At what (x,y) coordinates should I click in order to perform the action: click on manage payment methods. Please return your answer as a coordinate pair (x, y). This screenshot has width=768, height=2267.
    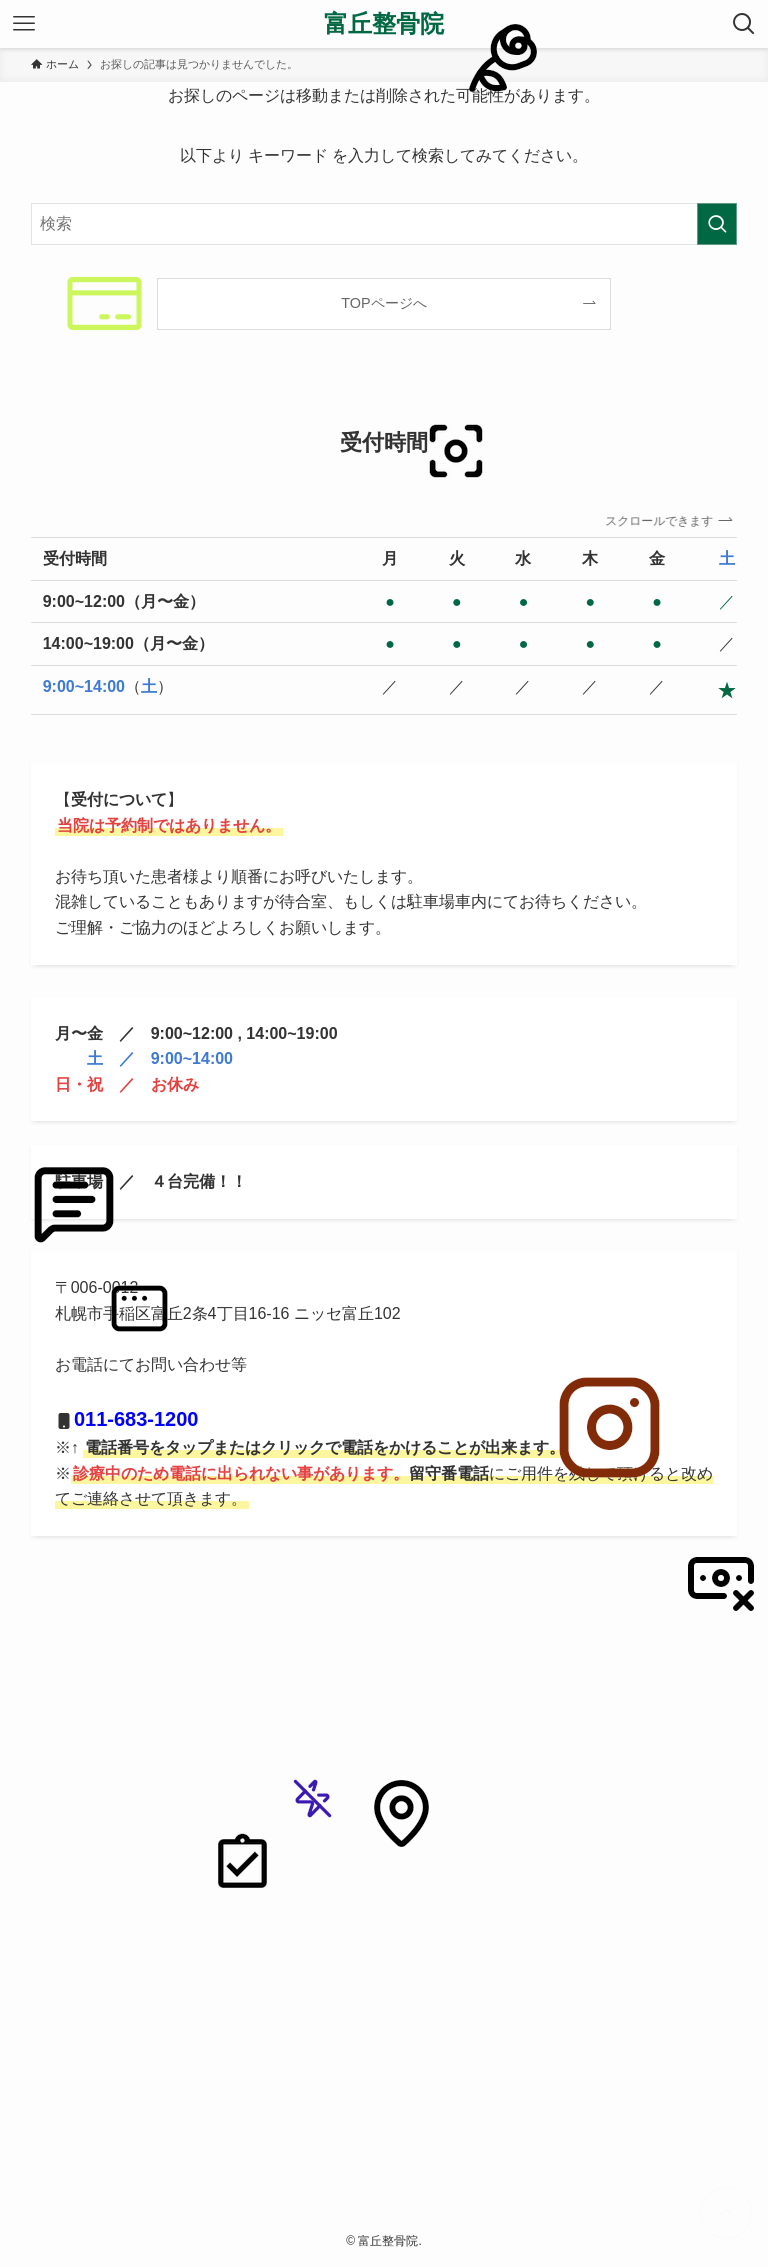
    Looking at the image, I should click on (104, 303).